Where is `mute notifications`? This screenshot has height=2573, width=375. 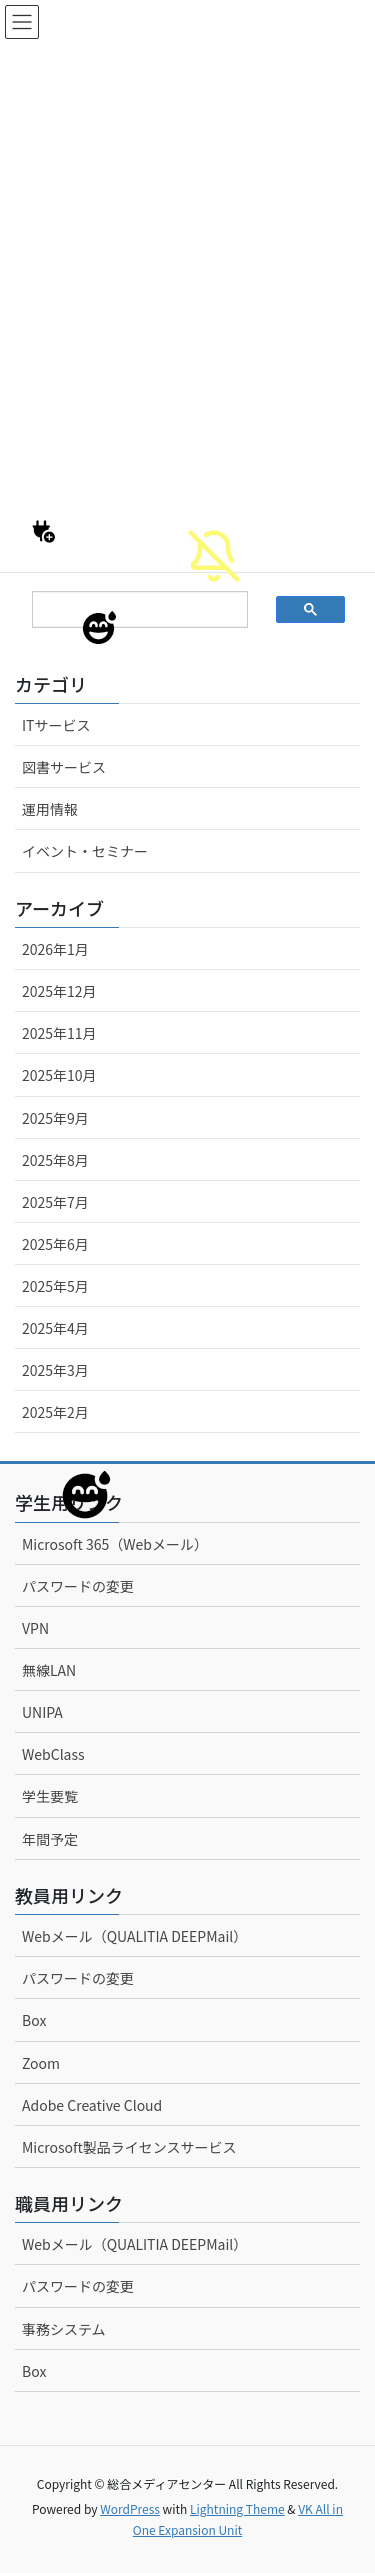 mute notifications is located at coordinates (214, 556).